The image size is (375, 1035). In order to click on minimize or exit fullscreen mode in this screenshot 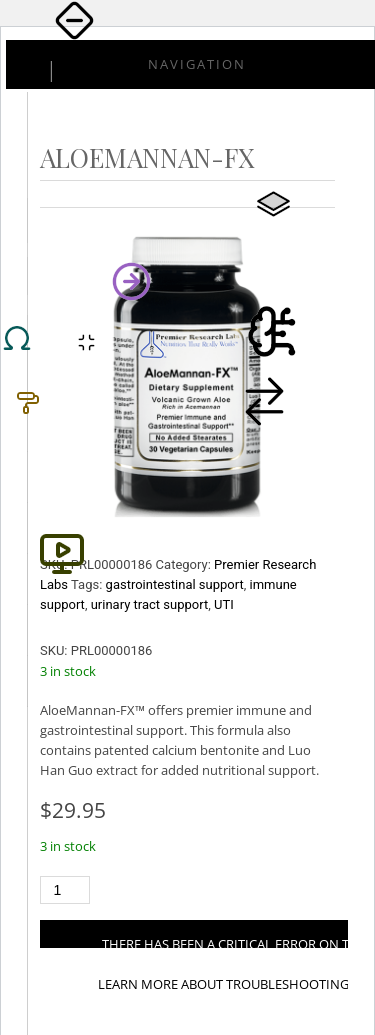, I will do `click(86, 342)`.